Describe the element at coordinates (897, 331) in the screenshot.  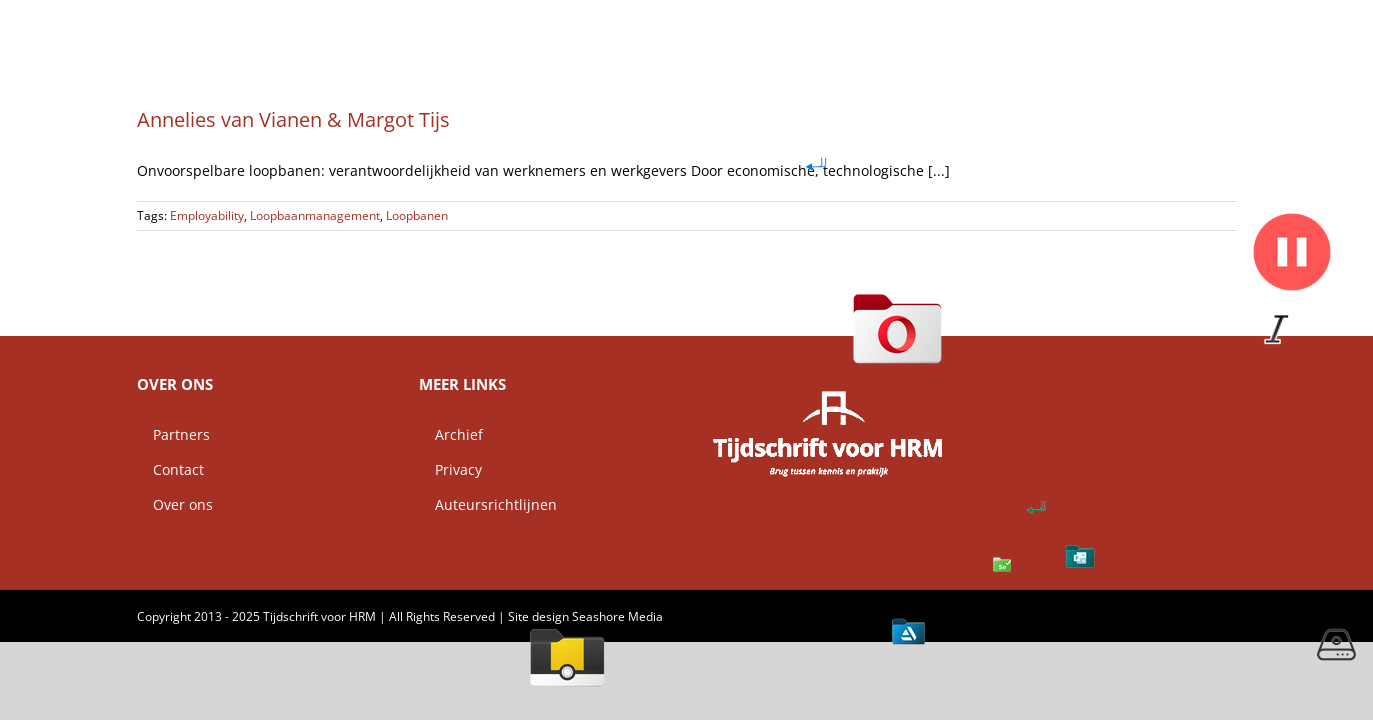
I see `open folder containing Opera browser files` at that location.